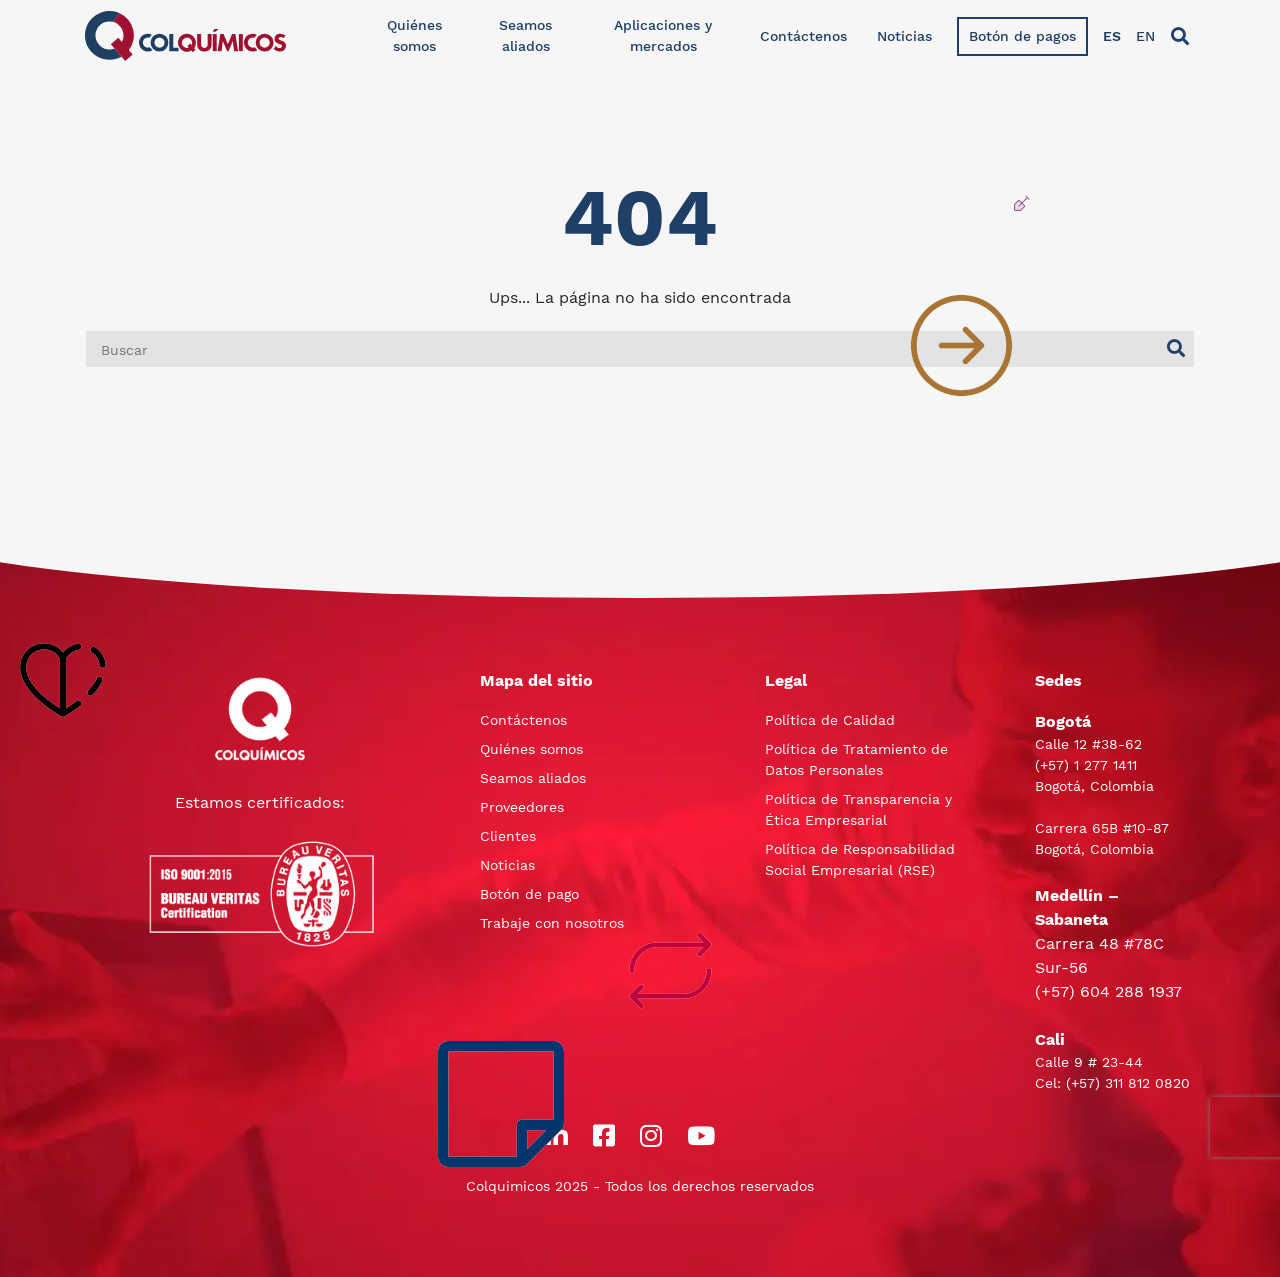  I want to click on create a new note, so click(501, 1104).